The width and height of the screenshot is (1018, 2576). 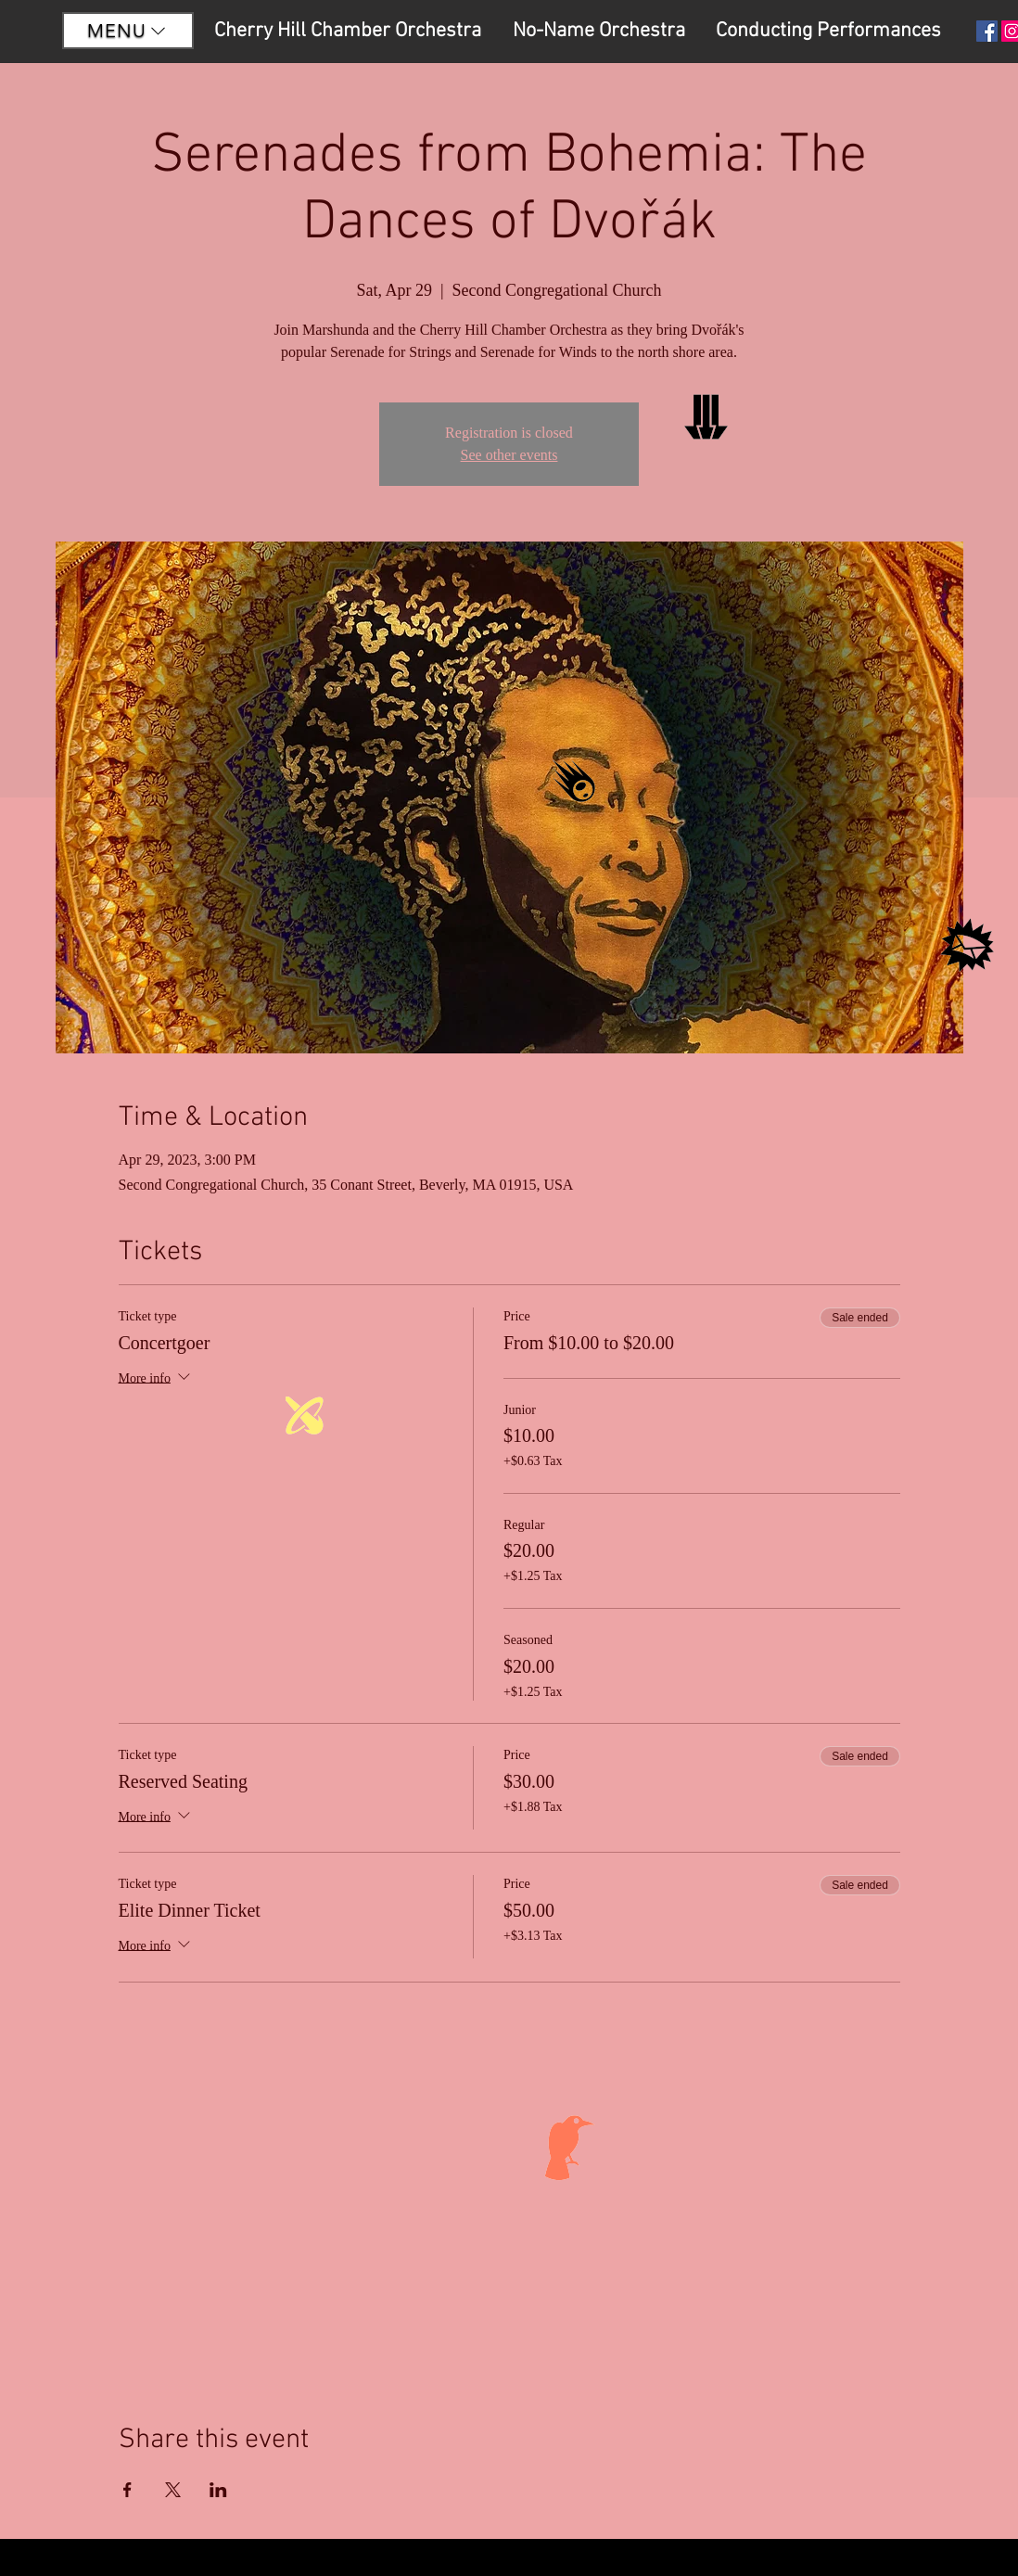 What do you see at coordinates (574, 781) in the screenshot?
I see `indicates a falling or dropping game element` at bounding box center [574, 781].